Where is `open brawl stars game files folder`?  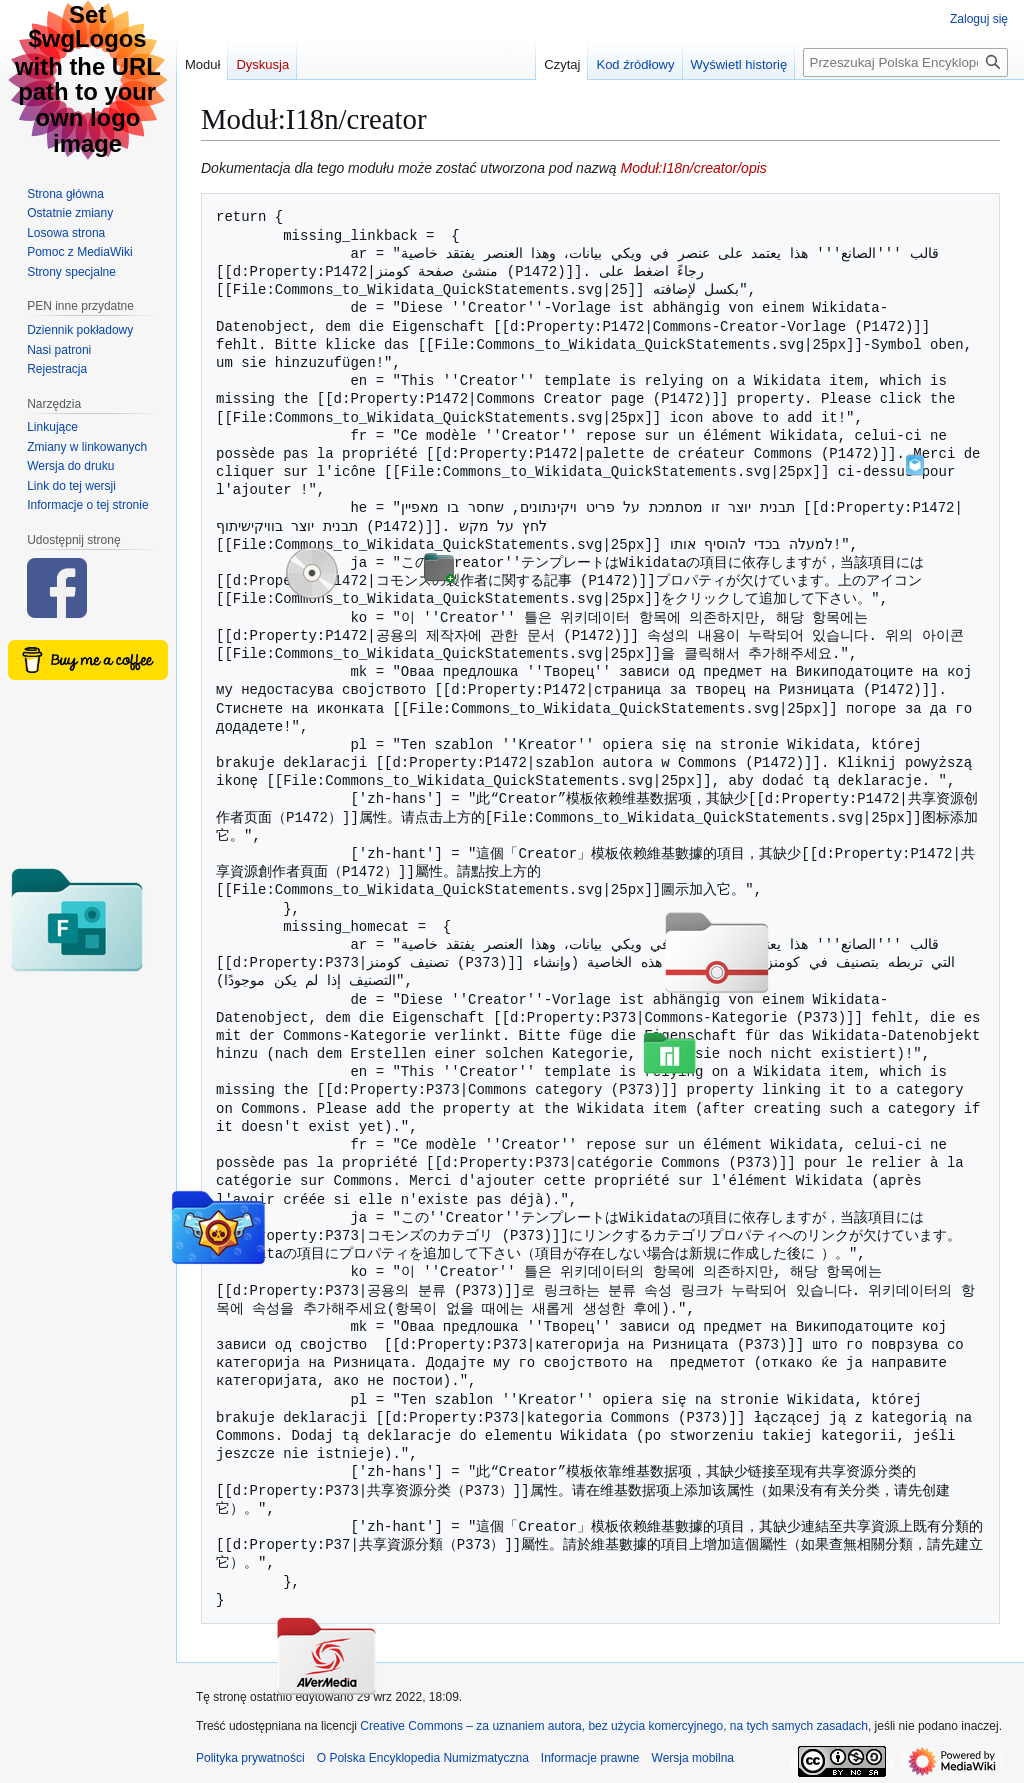
open brawl stars game files folder is located at coordinates (218, 1230).